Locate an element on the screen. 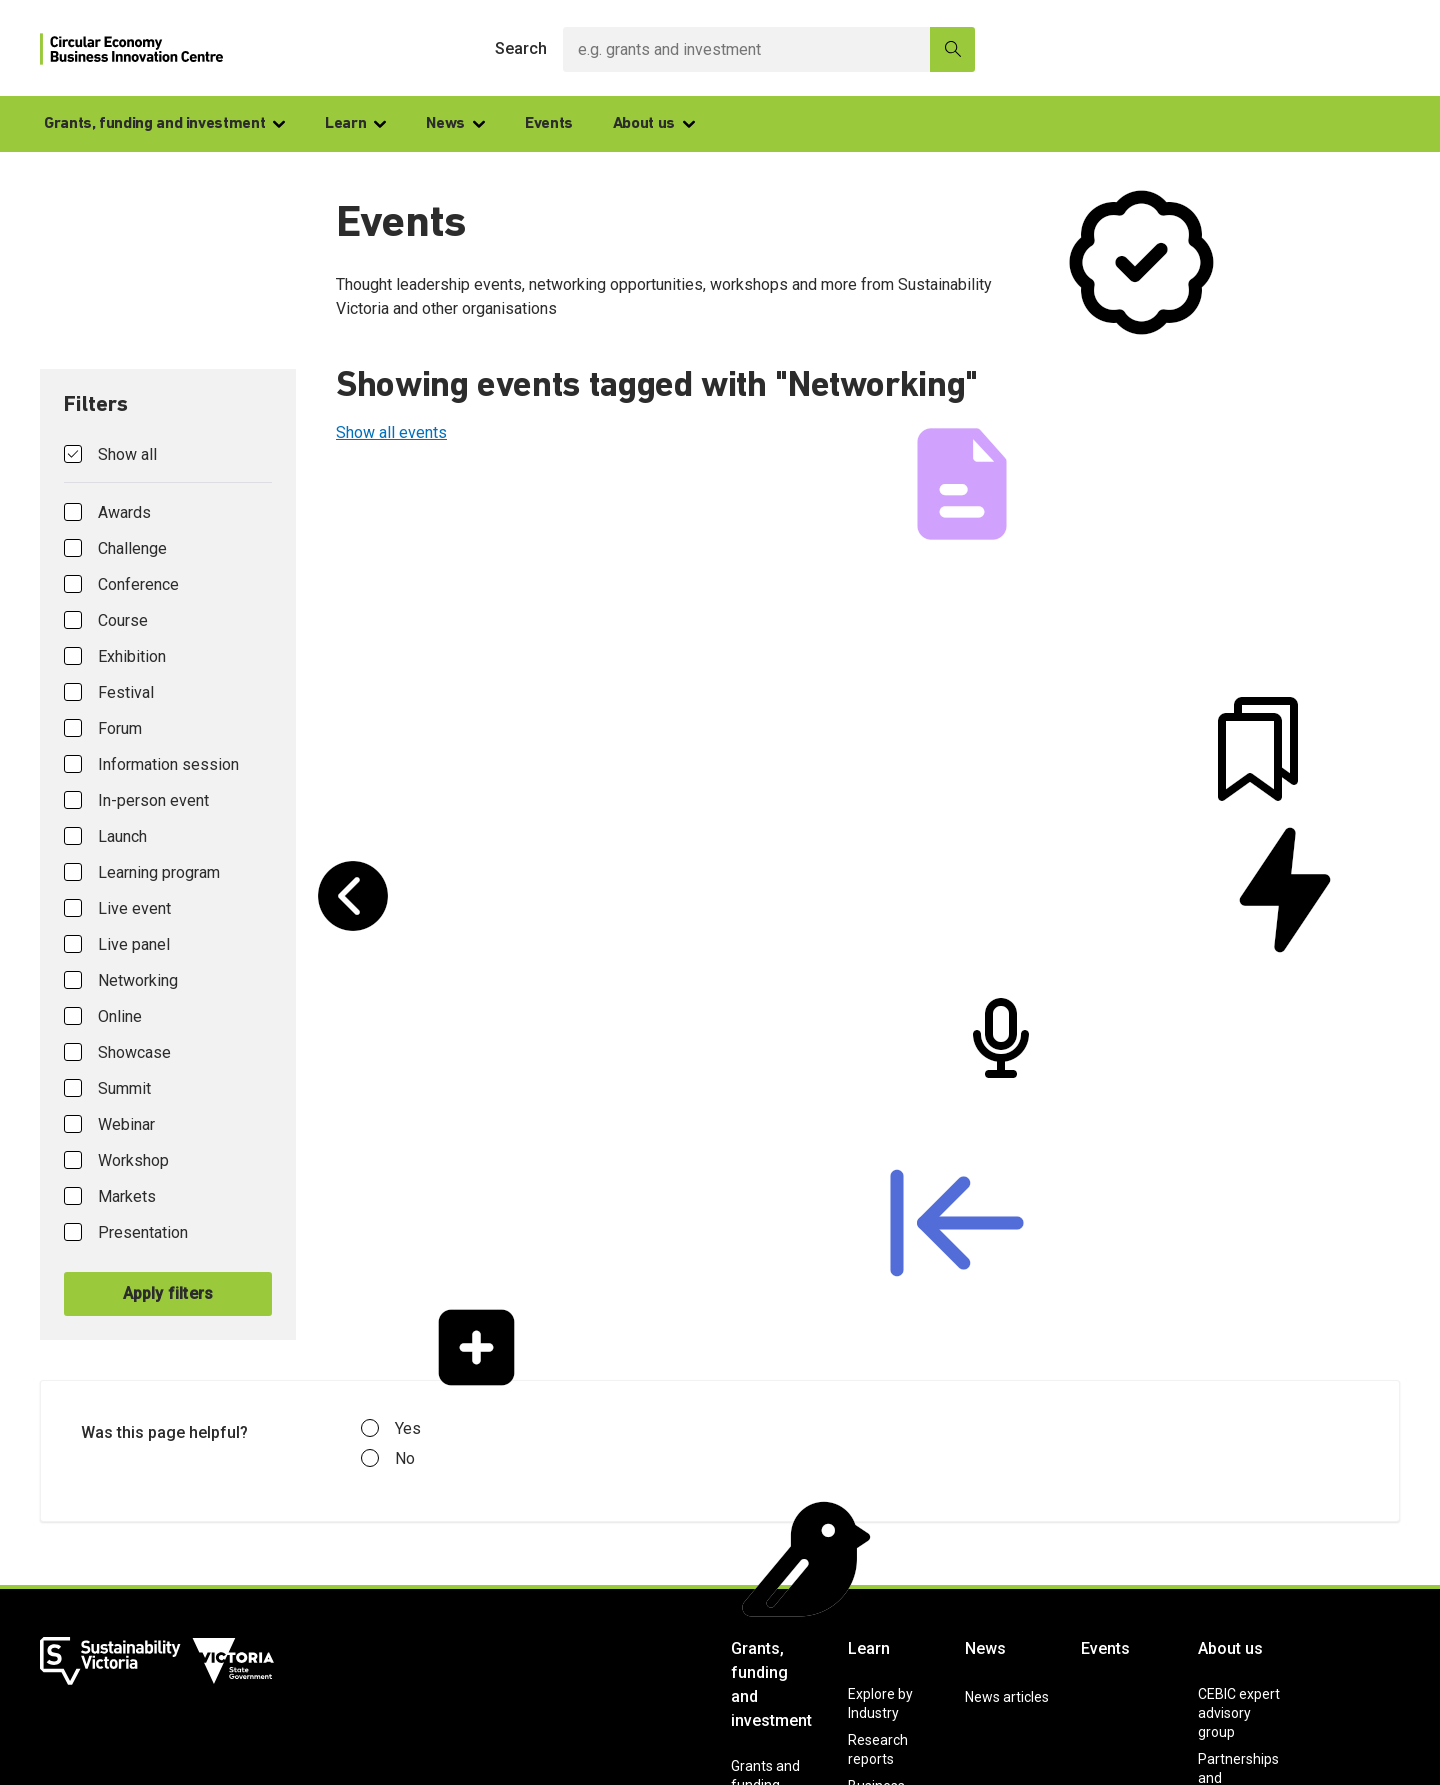 This screenshot has width=1440, height=1785. tap to use voice input is located at coordinates (1001, 1038).